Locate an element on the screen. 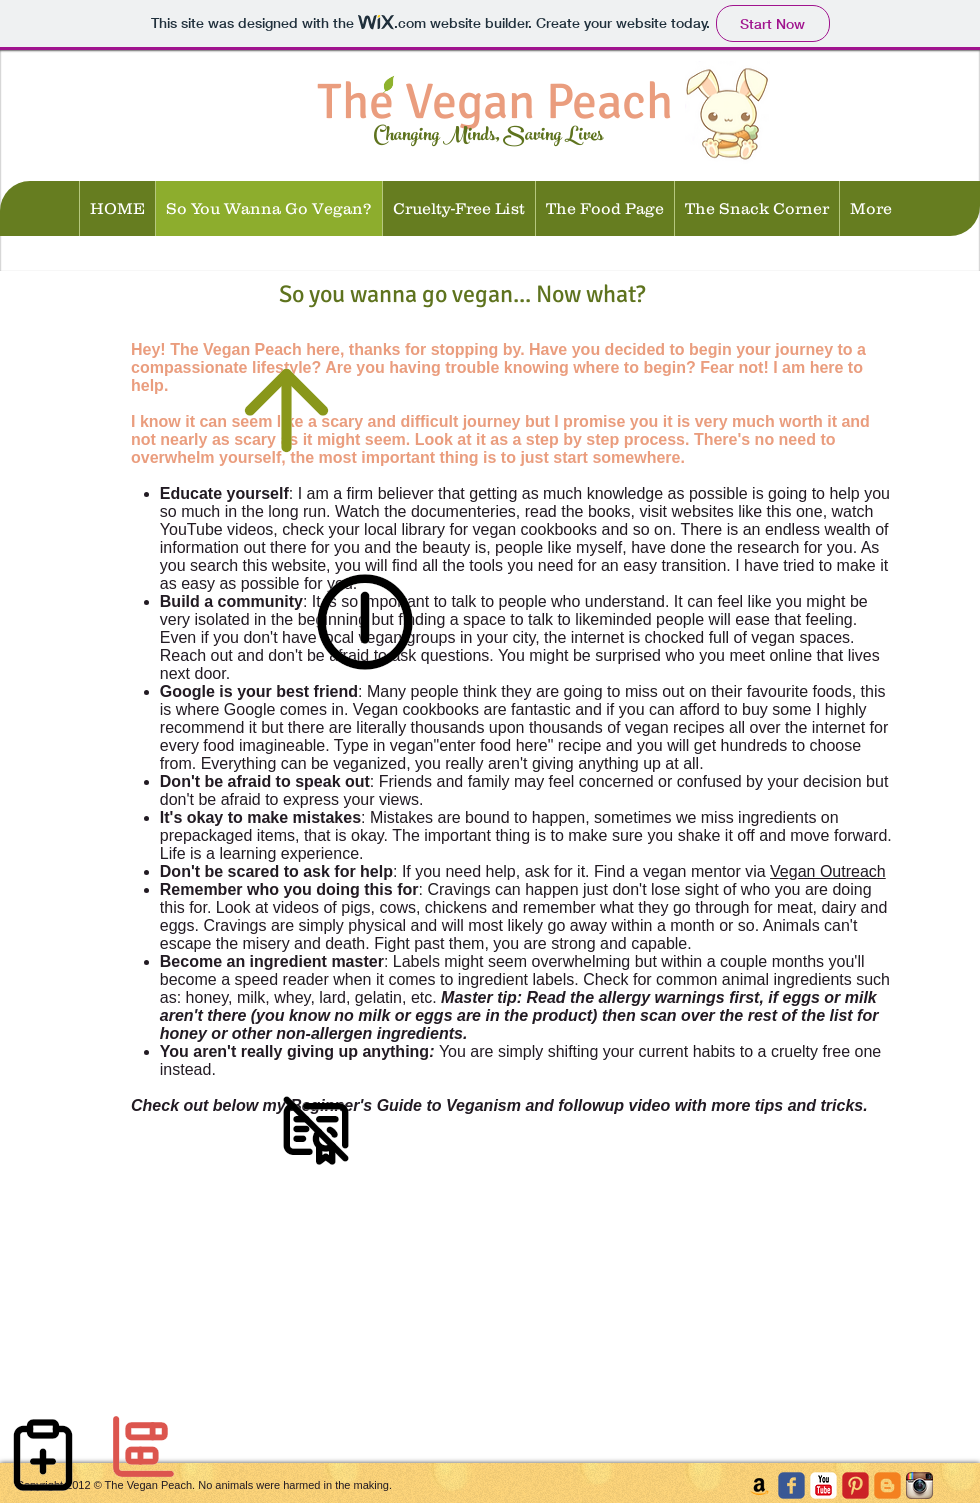 The height and width of the screenshot is (1503, 980). certificate or credential is unavailable is located at coordinates (316, 1129).